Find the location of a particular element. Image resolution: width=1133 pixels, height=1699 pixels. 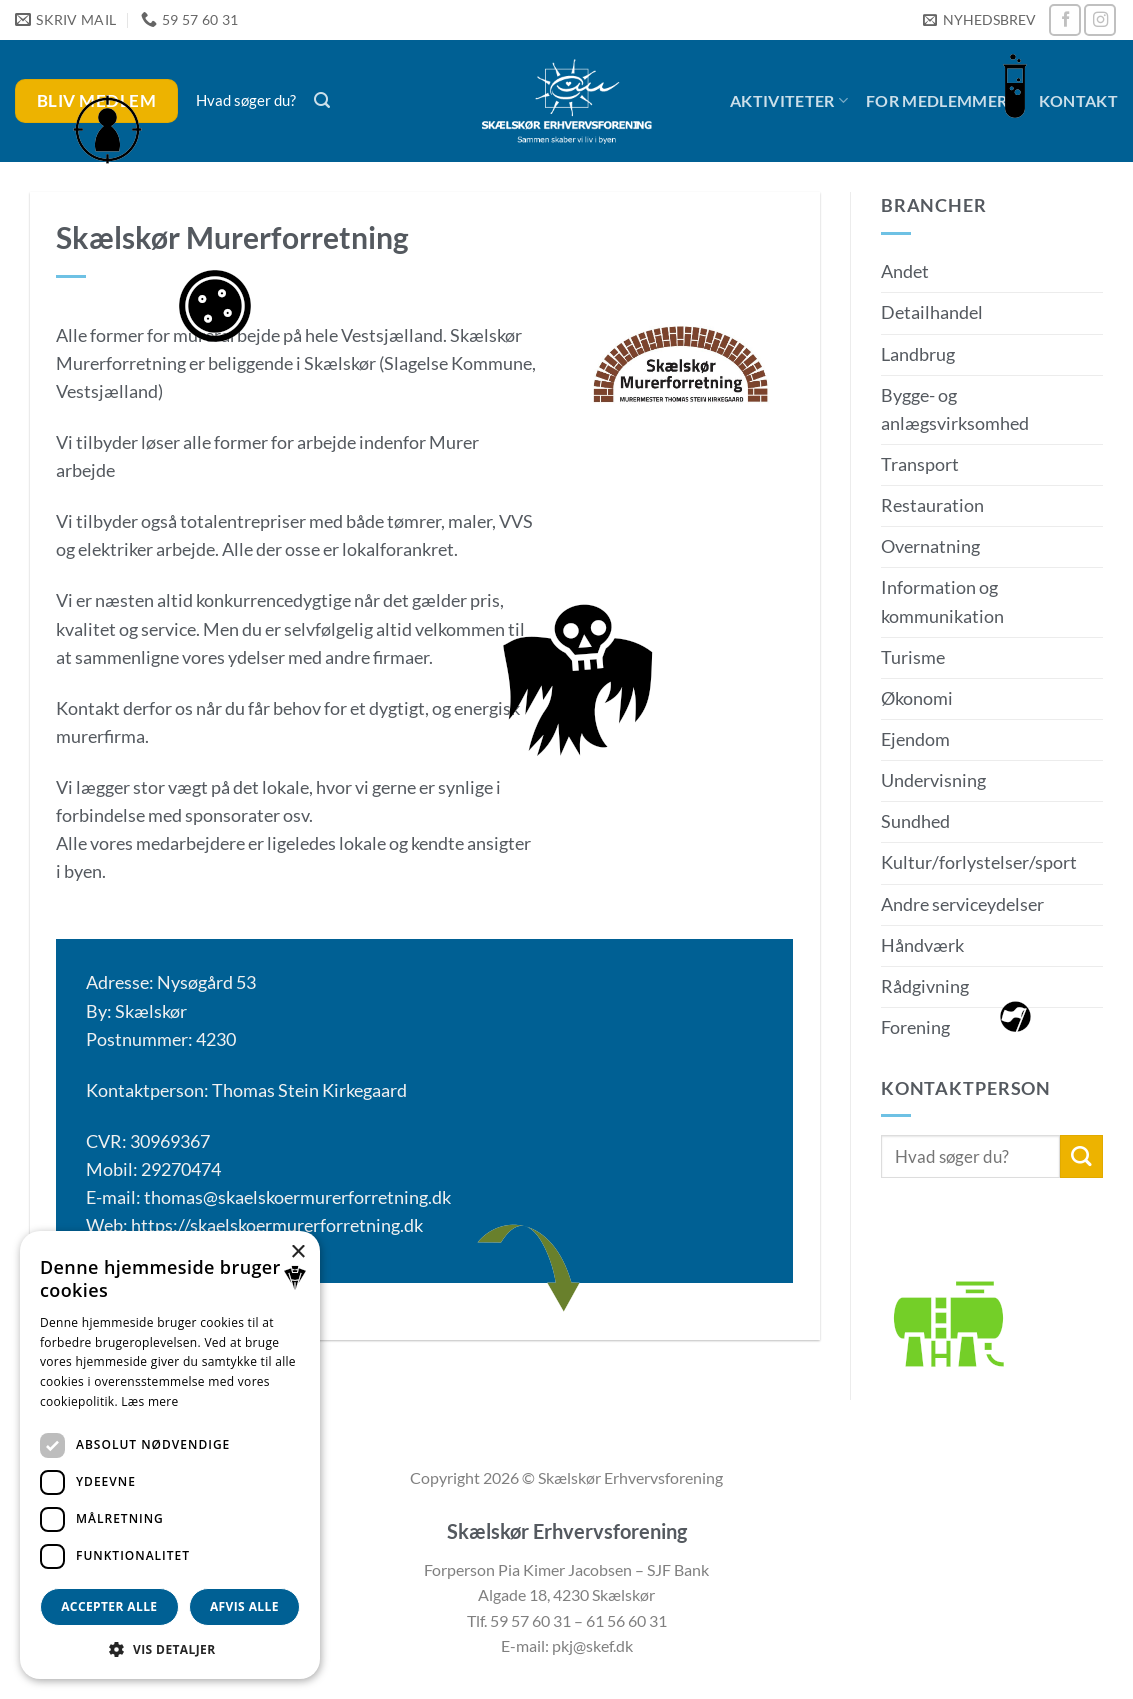

view potion or chemical inventory is located at coordinates (1015, 86).